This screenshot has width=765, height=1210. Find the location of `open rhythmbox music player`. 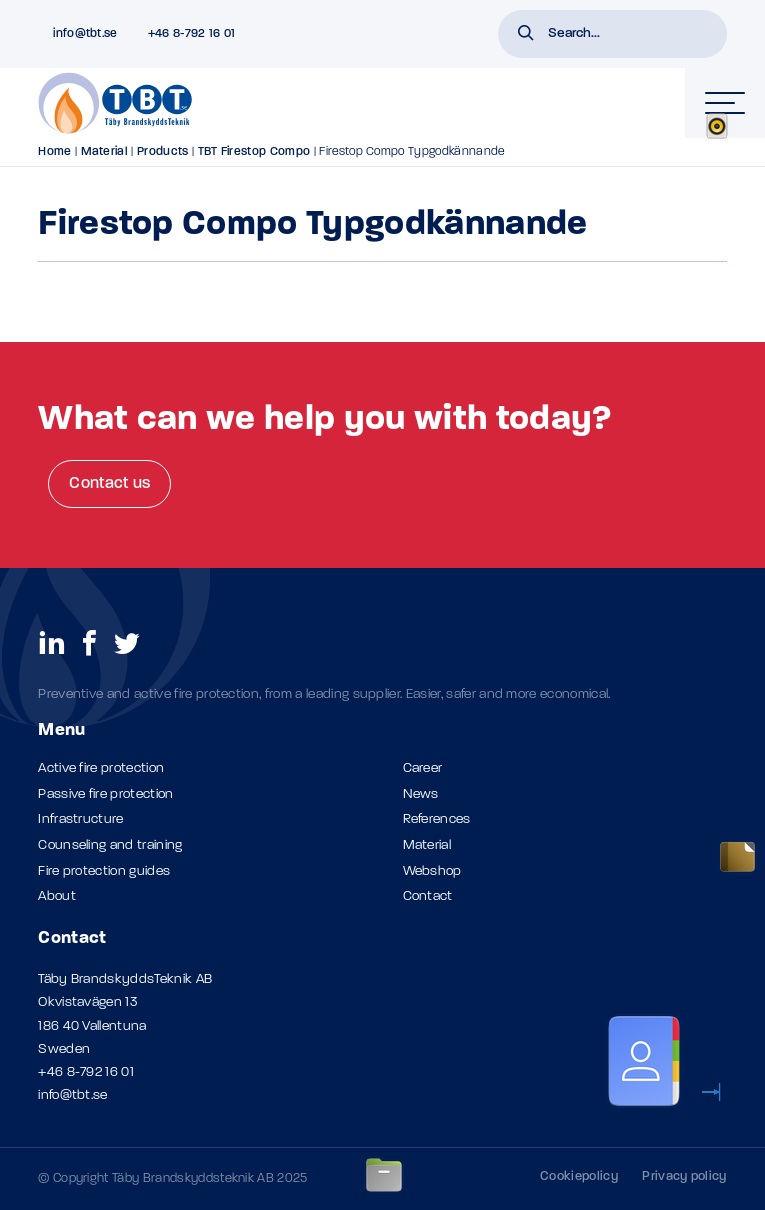

open rhythmbox music player is located at coordinates (717, 126).